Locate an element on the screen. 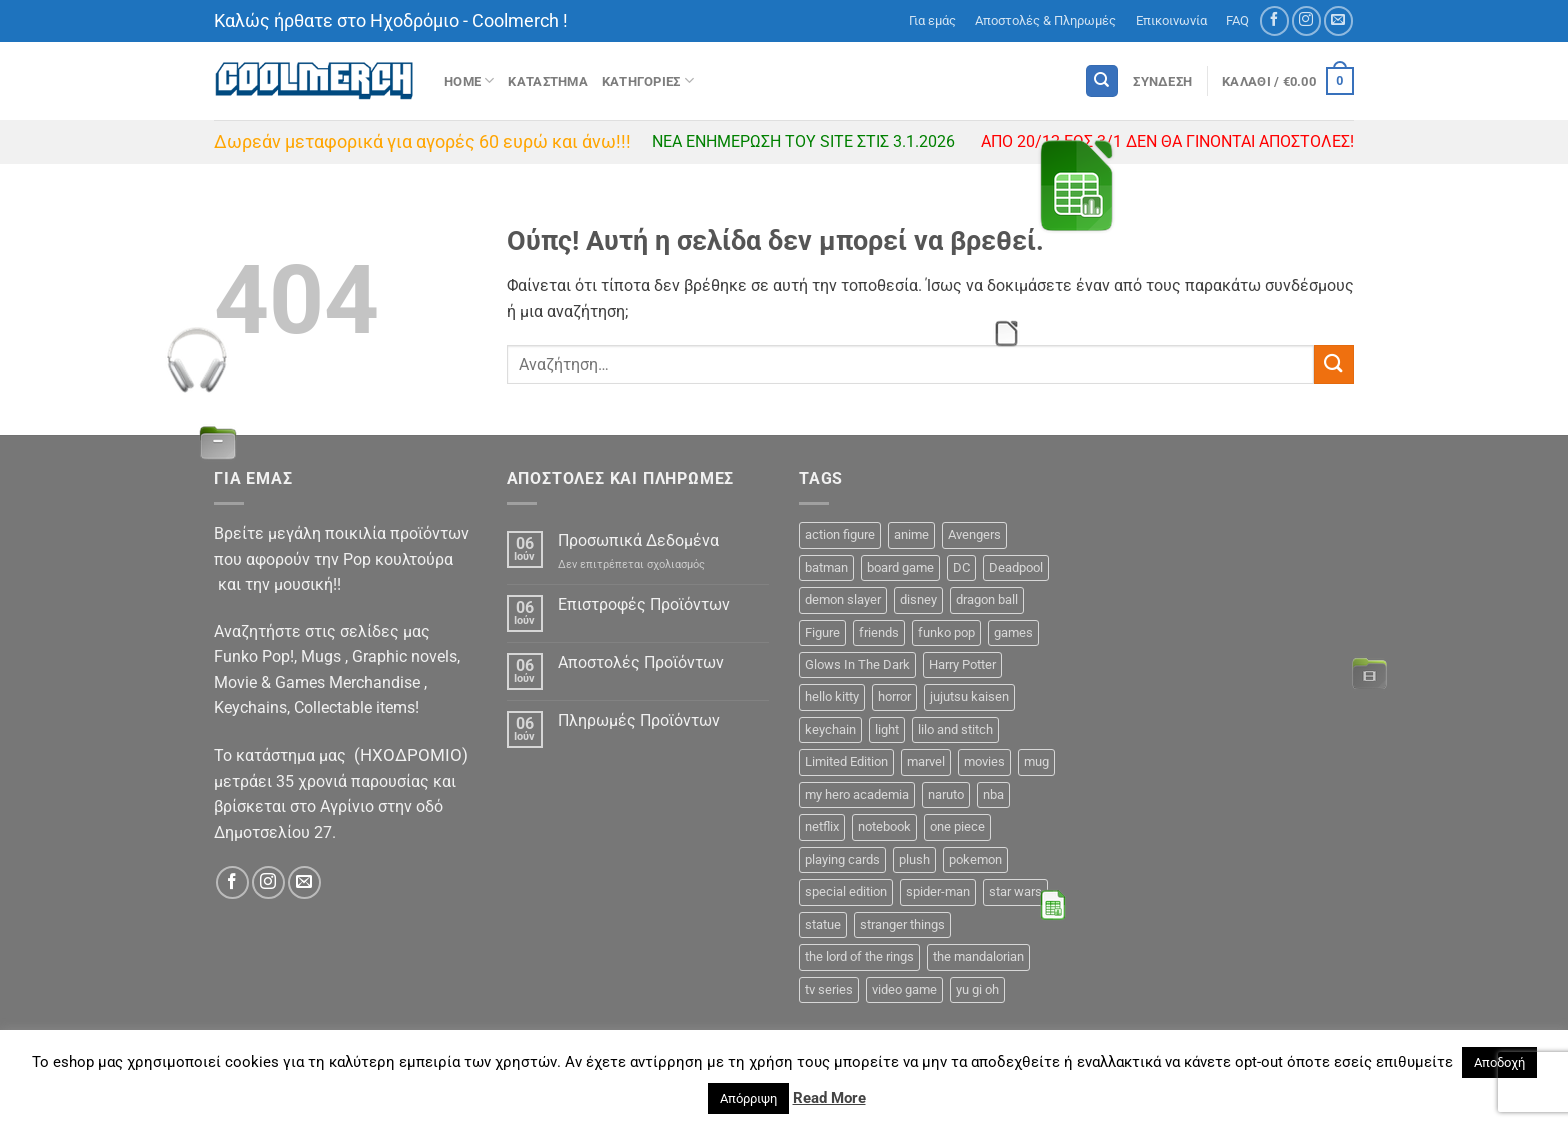  connect bluetooth headphones is located at coordinates (197, 360).